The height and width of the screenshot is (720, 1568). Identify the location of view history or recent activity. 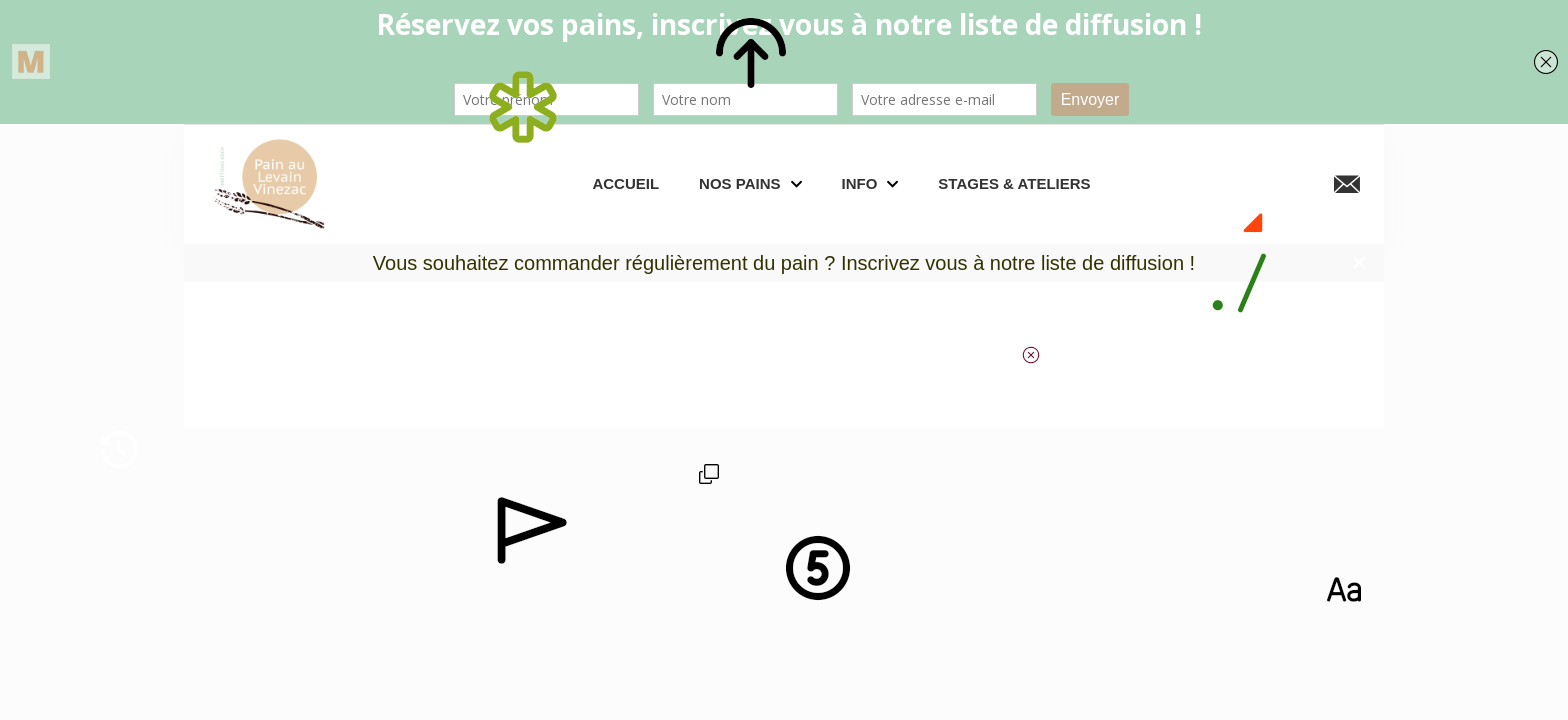
(119, 449).